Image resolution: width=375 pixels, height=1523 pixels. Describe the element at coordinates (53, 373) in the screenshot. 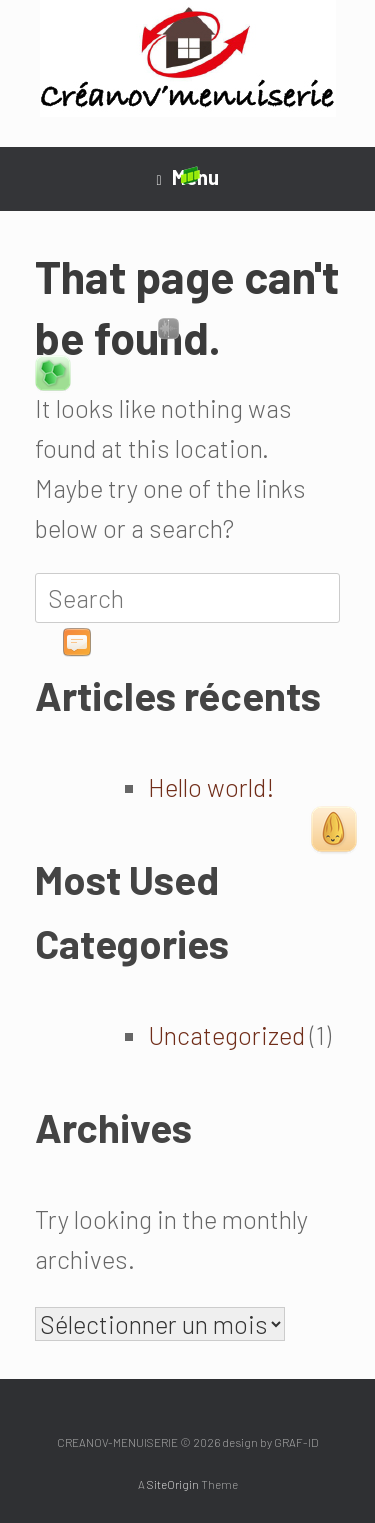

I see `open ghex hex editor application` at that location.